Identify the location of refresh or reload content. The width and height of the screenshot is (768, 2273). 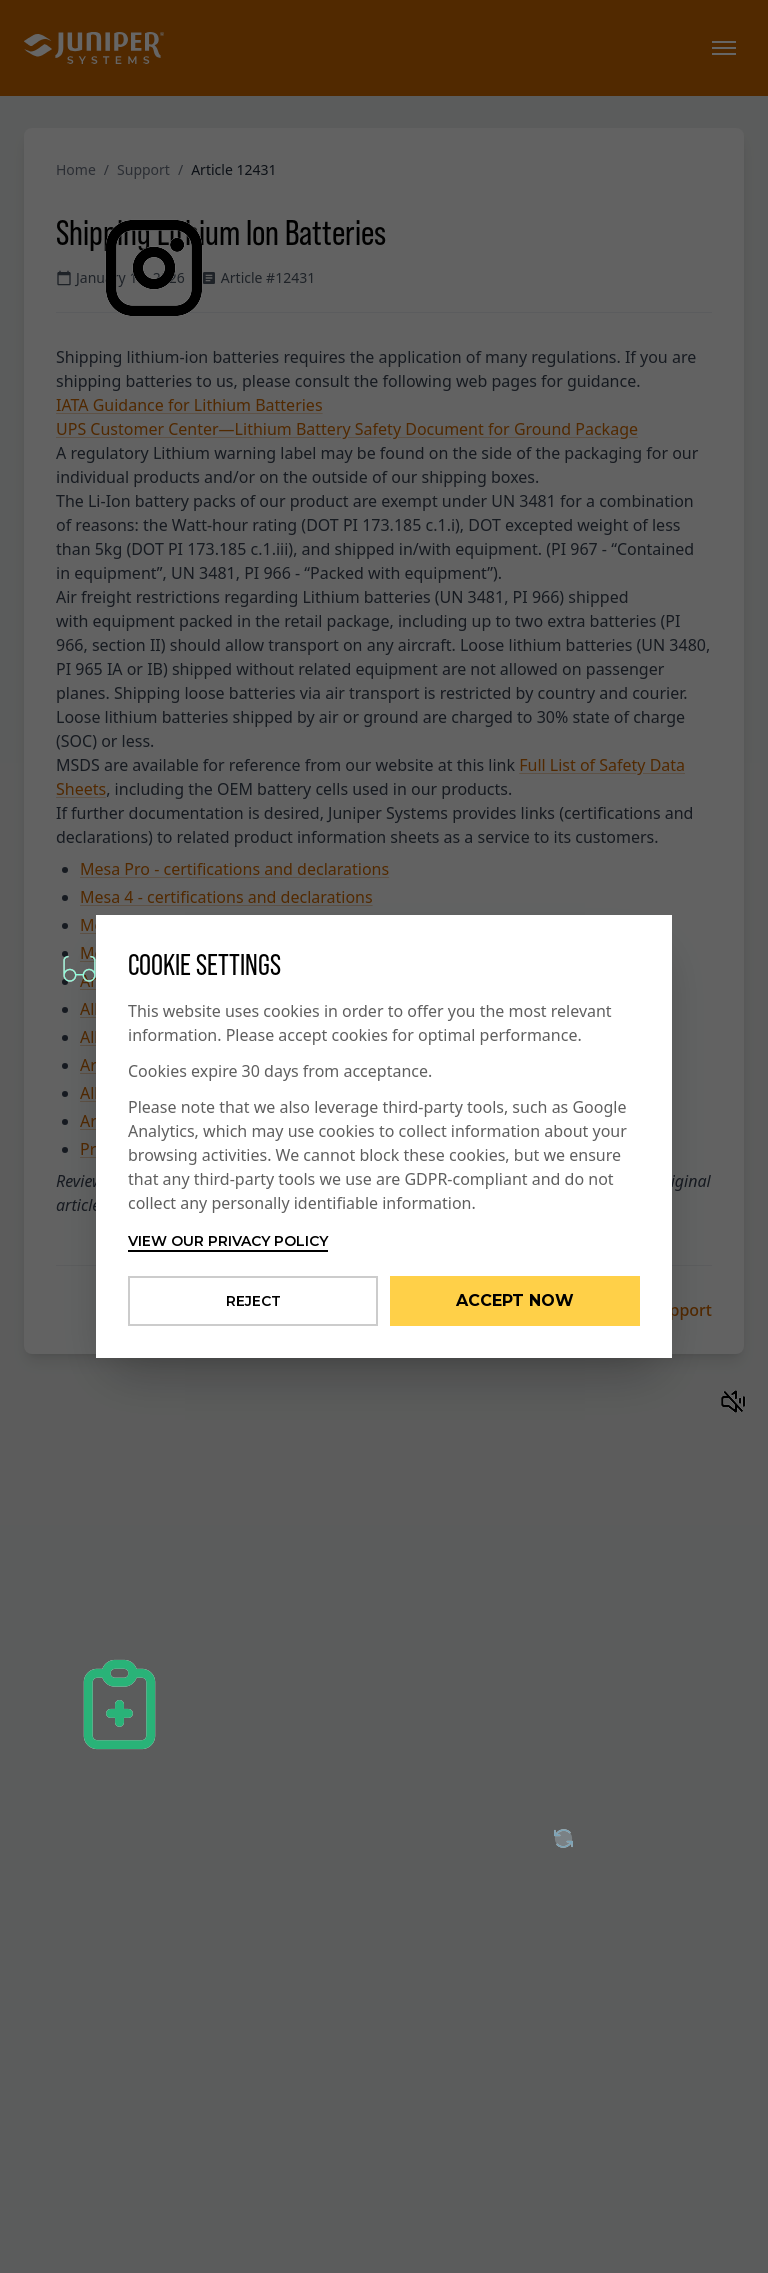
(563, 1838).